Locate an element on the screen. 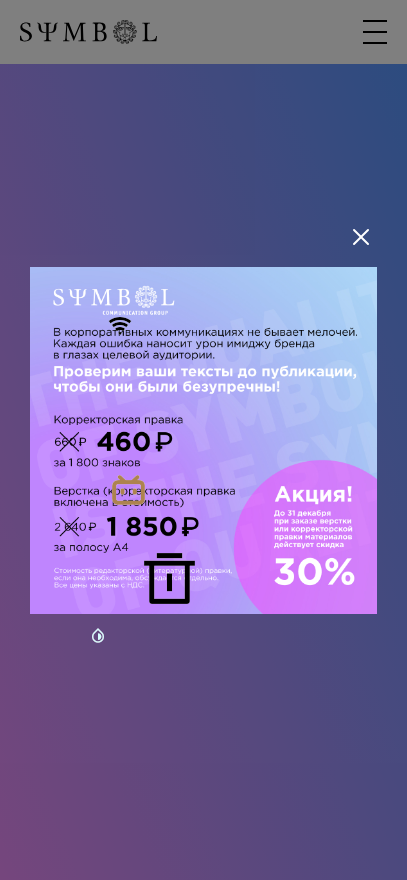 The width and height of the screenshot is (407, 880). delete selected item is located at coordinates (169, 578).